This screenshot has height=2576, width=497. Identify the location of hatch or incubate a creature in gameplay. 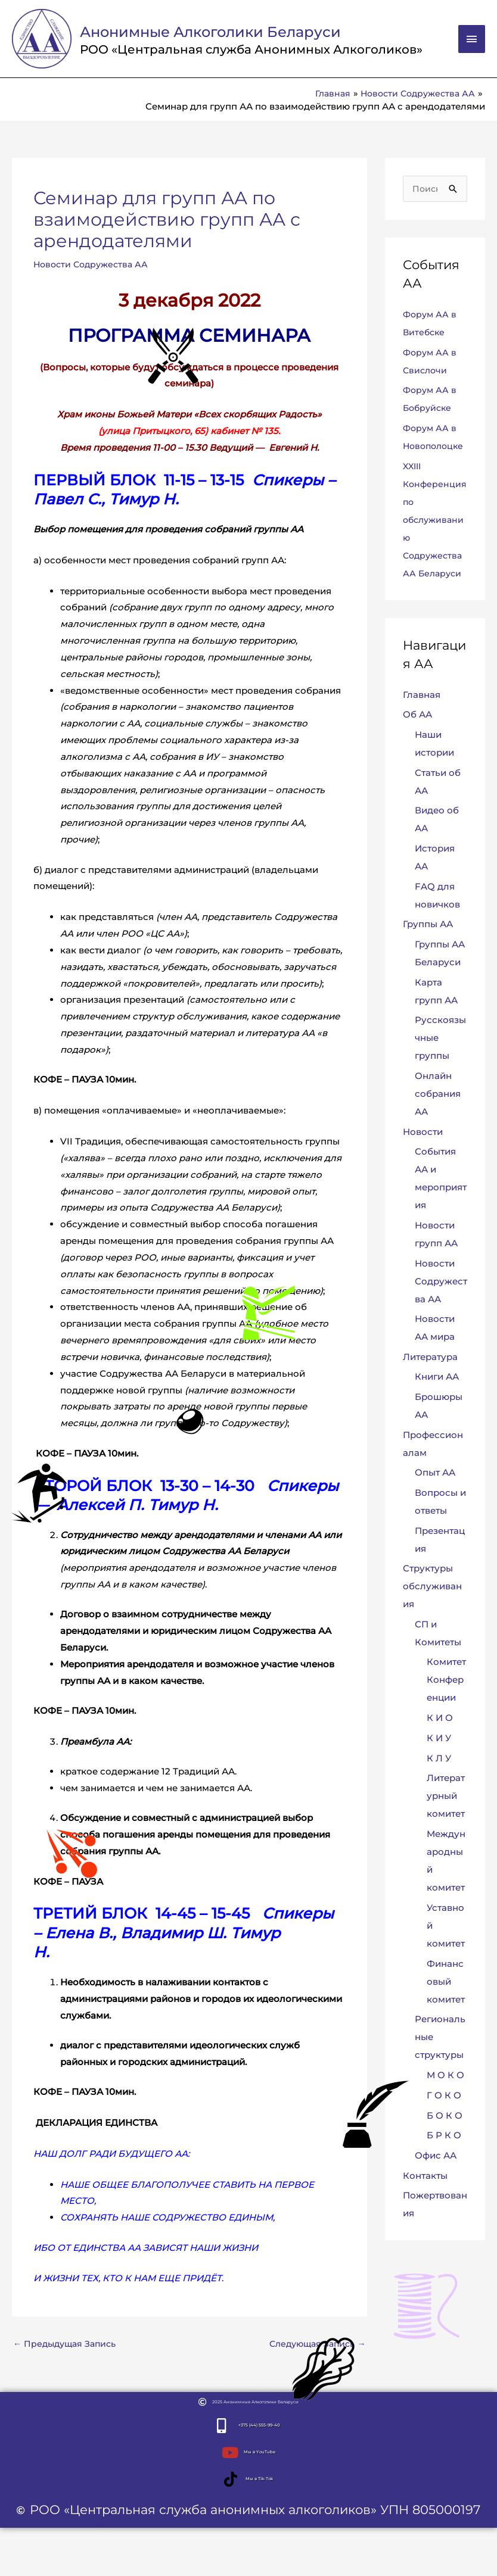
(190, 1421).